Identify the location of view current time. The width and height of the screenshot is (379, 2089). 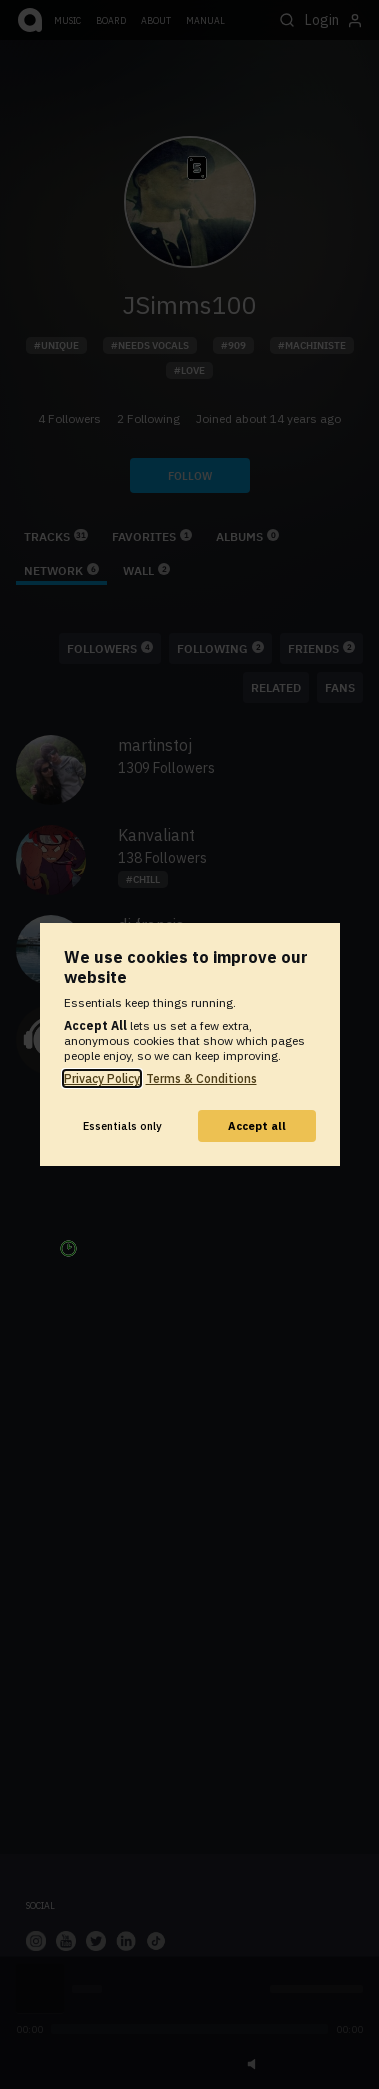
(68, 1248).